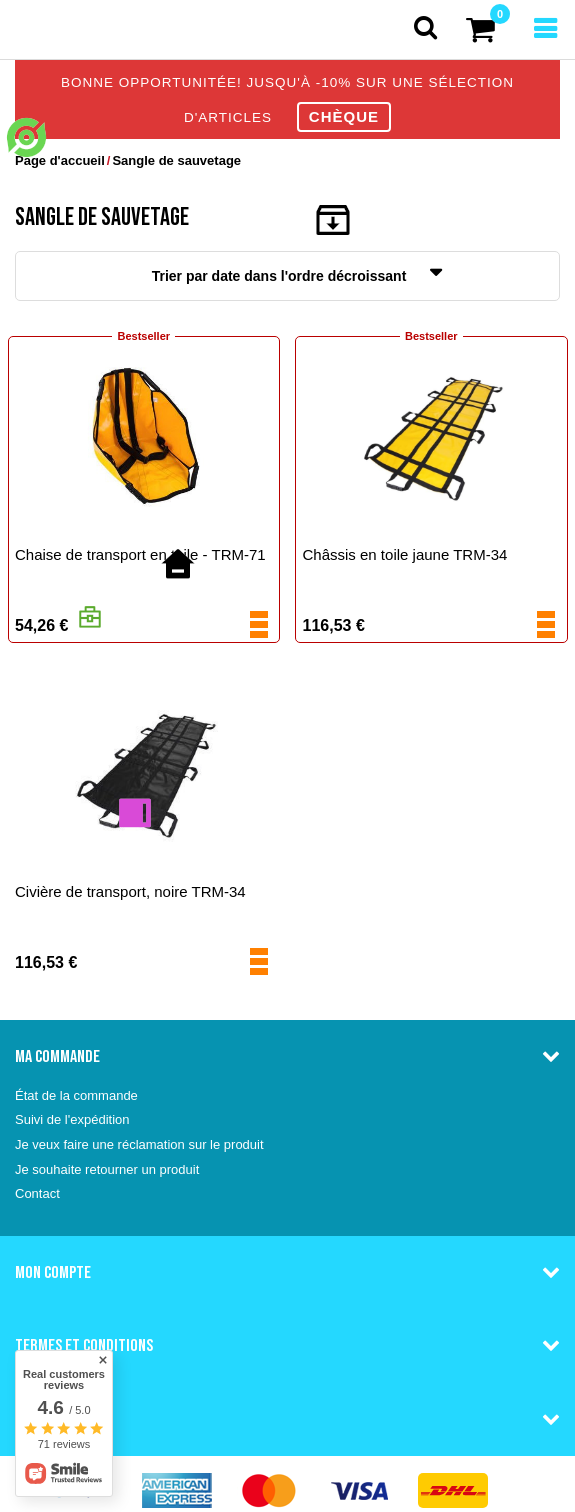 This screenshot has height=1512, width=575. What do you see at coordinates (333, 220) in the screenshot?
I see `archive selected messages to inbox storage` at bounding box center [333, 220].